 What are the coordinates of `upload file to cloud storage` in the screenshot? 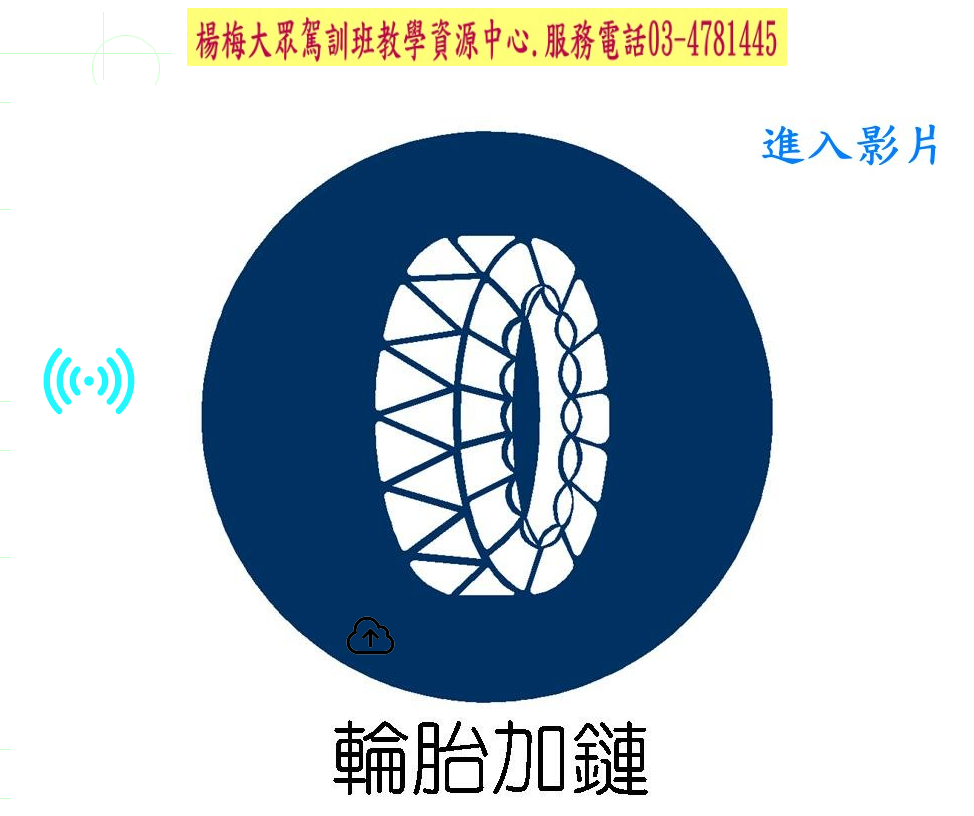 It's located at (370, 635).